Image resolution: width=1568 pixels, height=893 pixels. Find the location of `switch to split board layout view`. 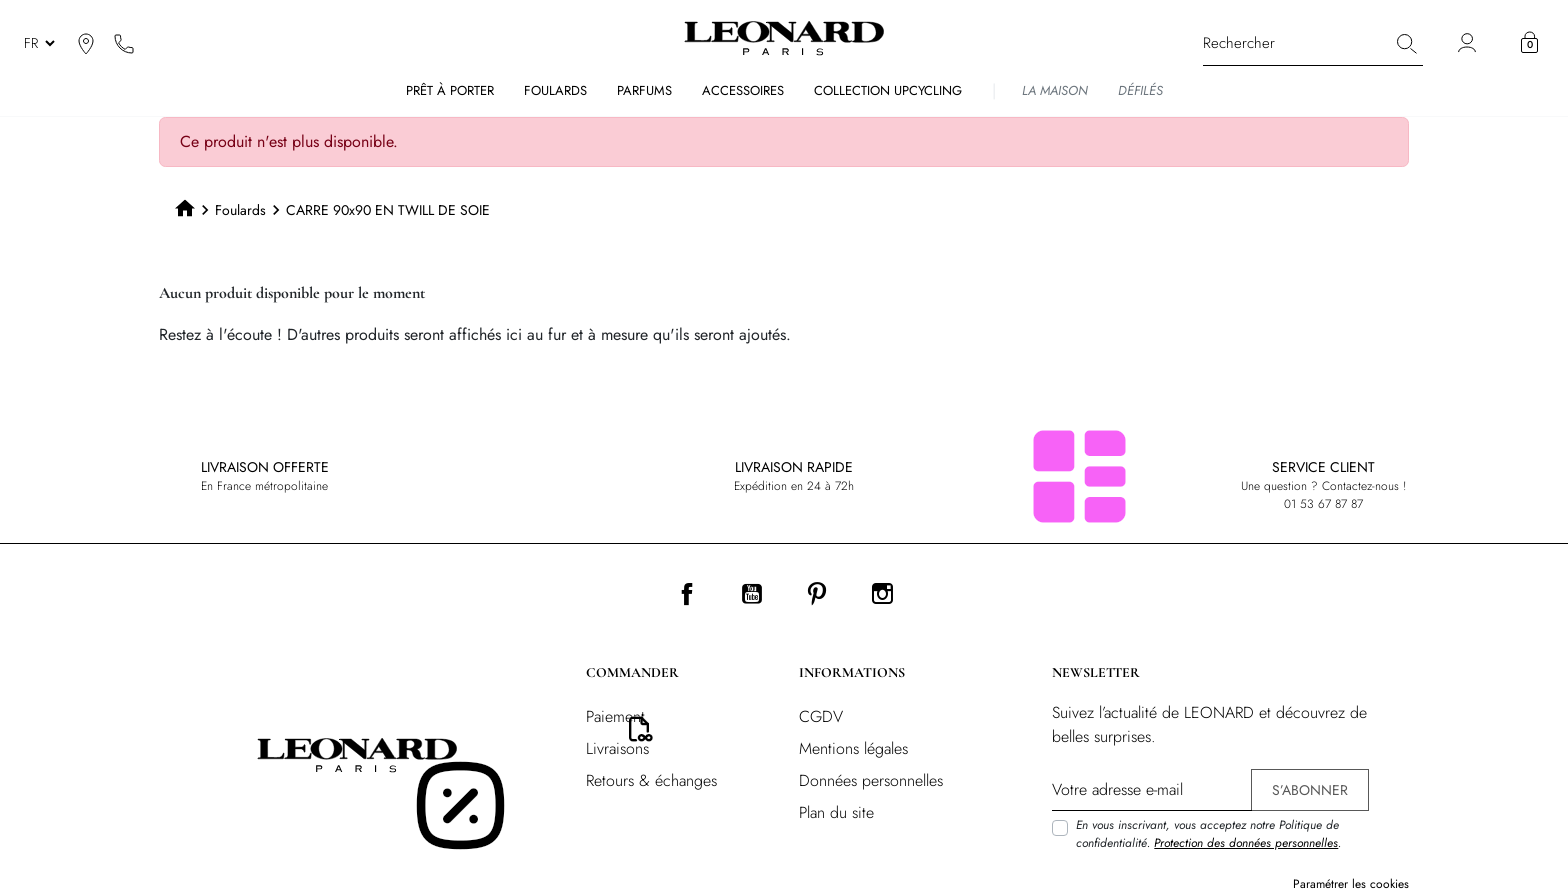

switch to split board layout view is located at coordinates (1079, 476).